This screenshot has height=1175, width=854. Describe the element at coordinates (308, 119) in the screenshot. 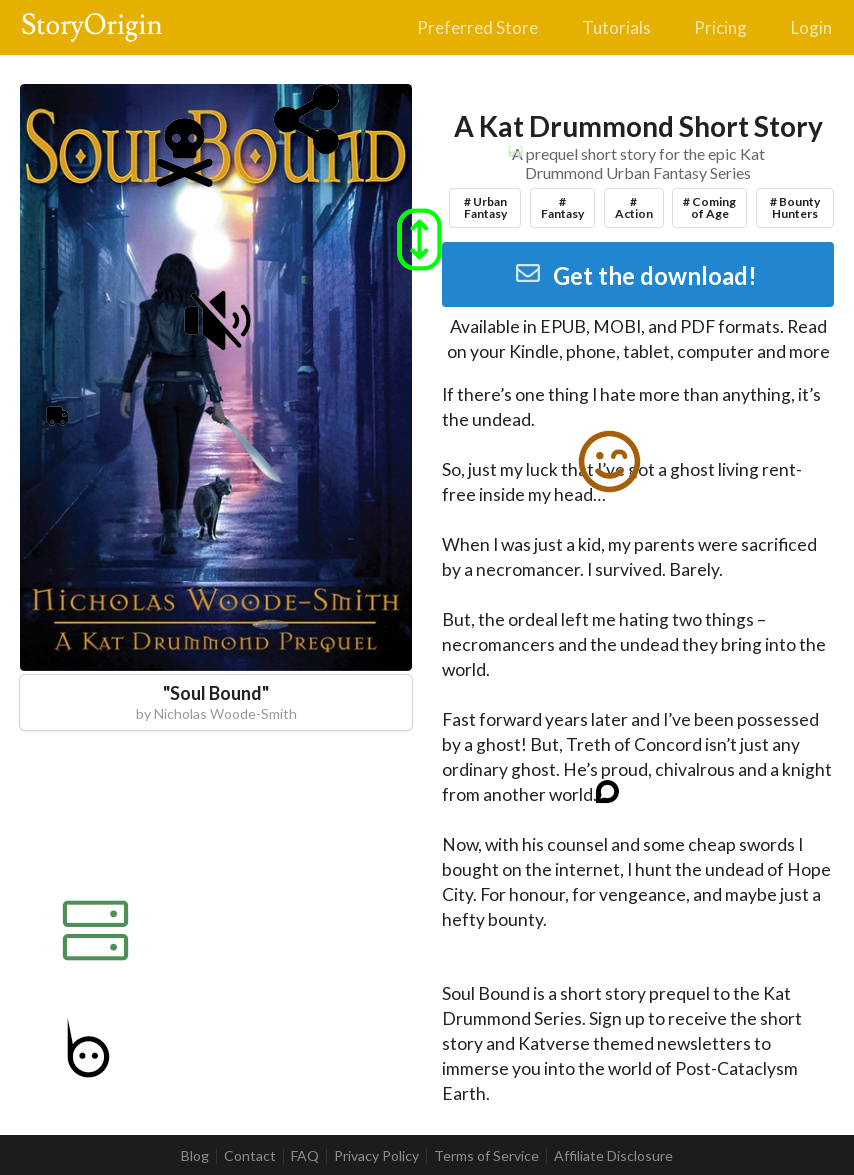

I see `share content with others` at that location.